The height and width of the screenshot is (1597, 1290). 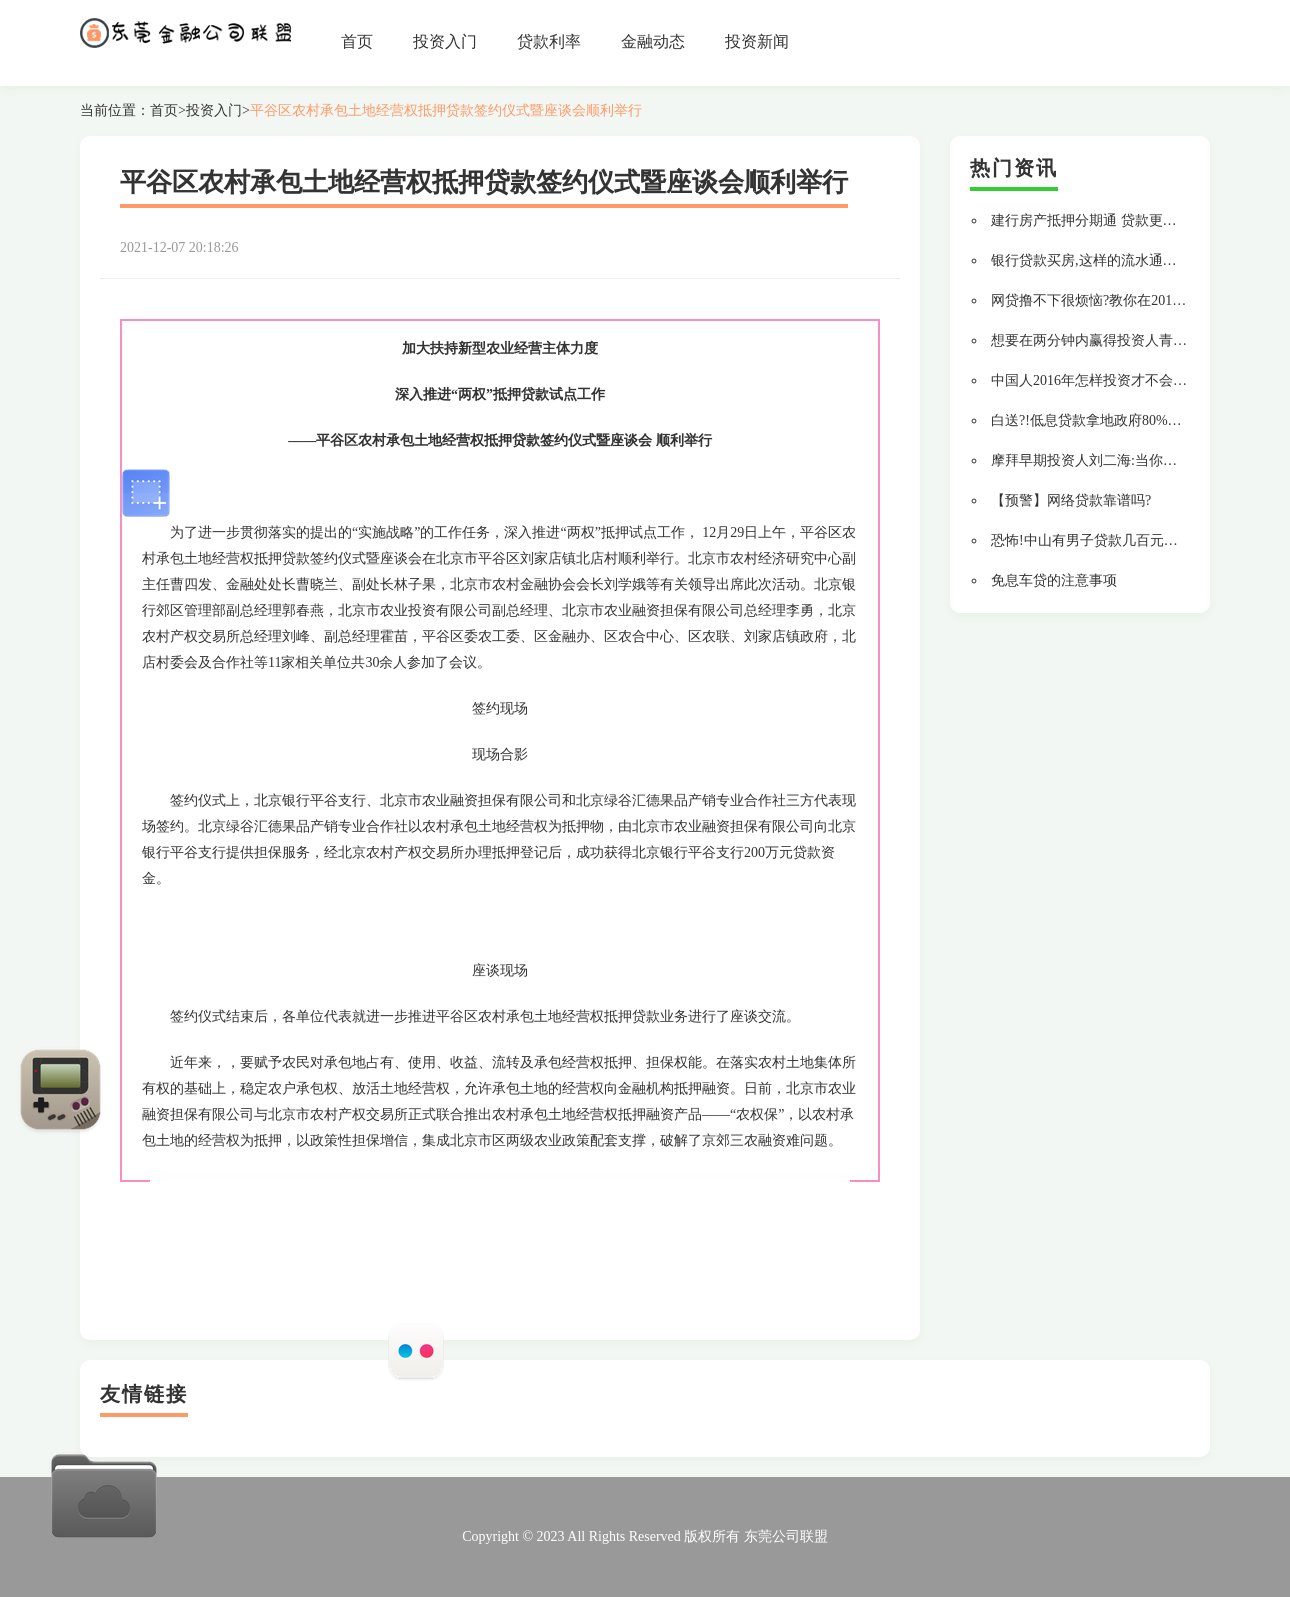 What do you see at coordinates (146, 493) in the screenshot?
I see `open the screenshot tool` at bounding box center [146, 493].